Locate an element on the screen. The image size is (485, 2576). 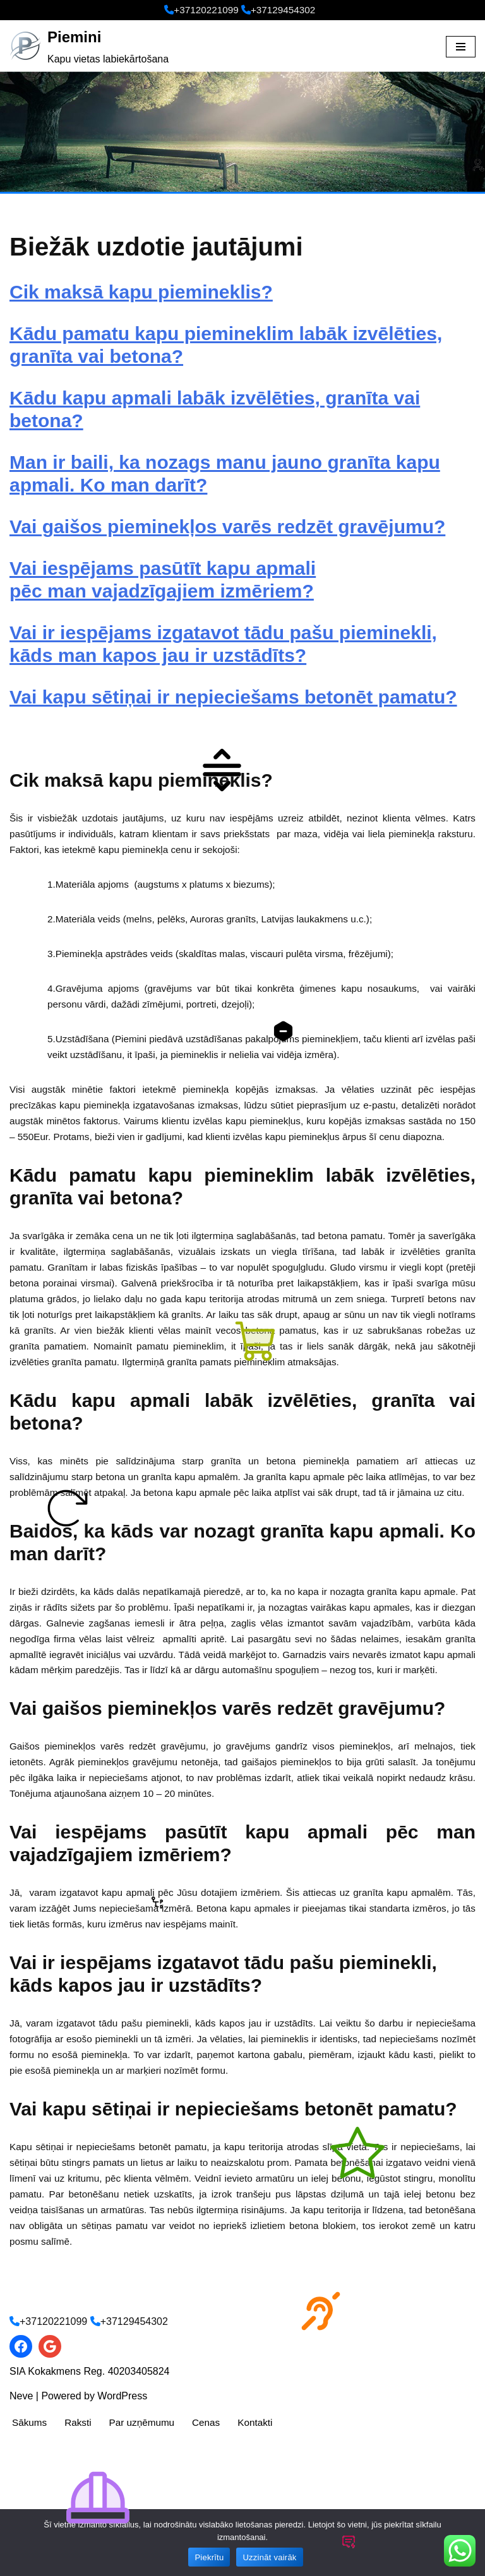
add item to favorites is located at coordinates (357, 2155).